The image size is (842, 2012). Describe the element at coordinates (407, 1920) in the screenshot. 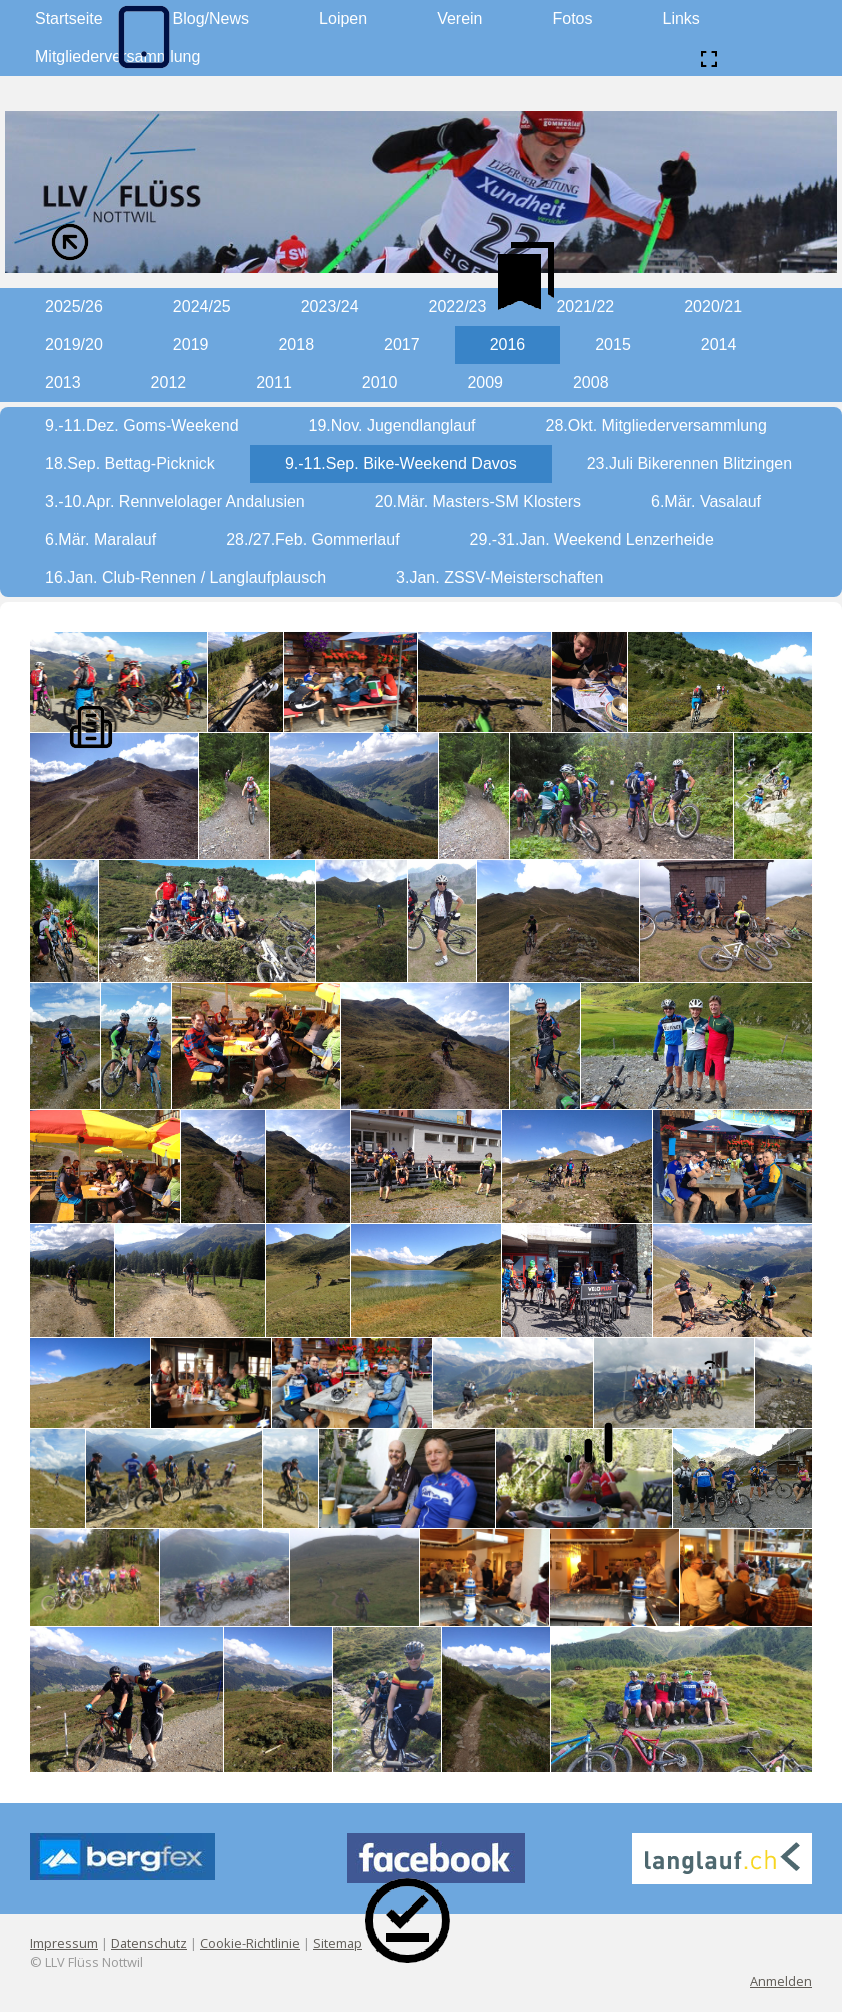

I see `indicates content is available offline` at that location.